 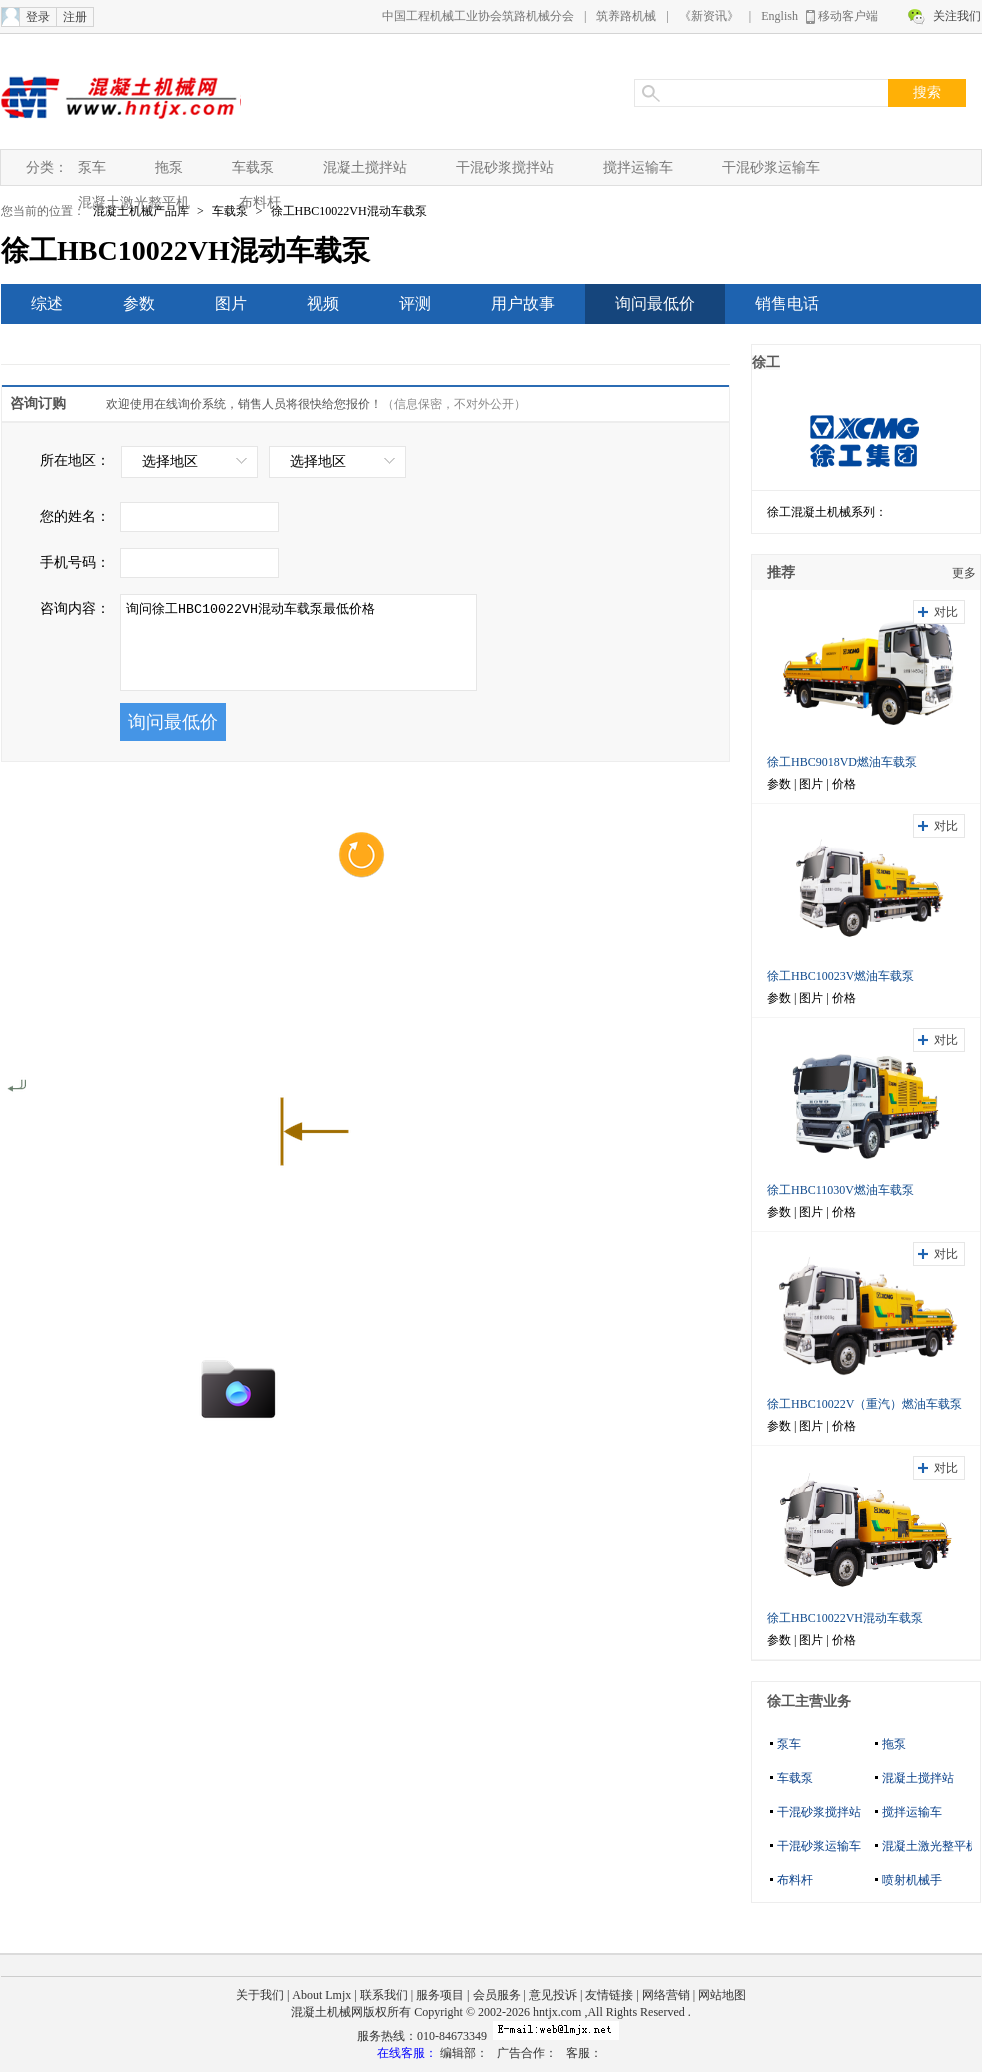 What do you see at coordinates (314, 1131) in the screenshot?
I see `go to the first item in a list or sequence` at bounding box center [314, 1131].